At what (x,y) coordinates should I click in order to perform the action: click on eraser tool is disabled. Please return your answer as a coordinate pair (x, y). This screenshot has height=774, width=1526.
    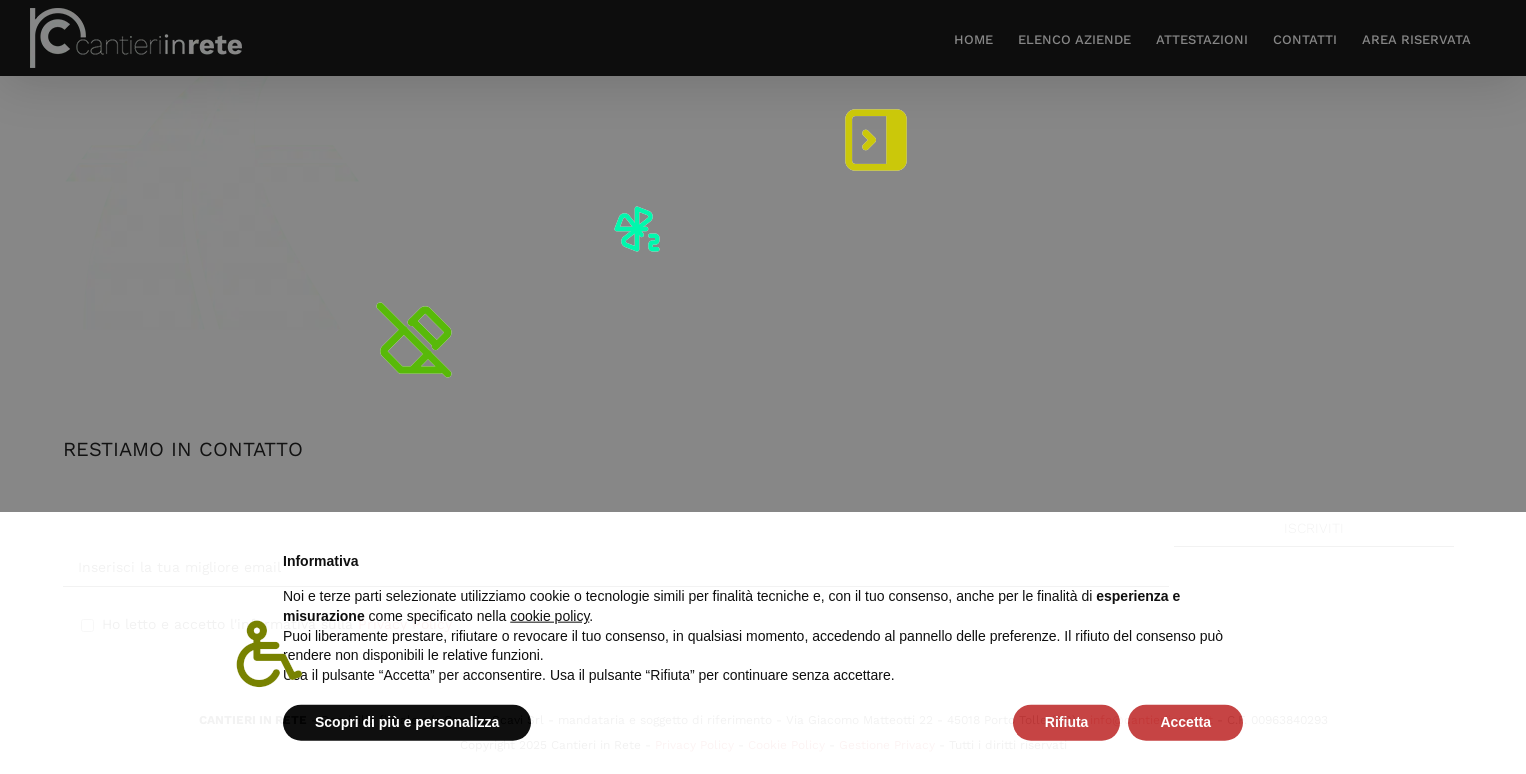
    Looking at the image, I should click on (414, 340).